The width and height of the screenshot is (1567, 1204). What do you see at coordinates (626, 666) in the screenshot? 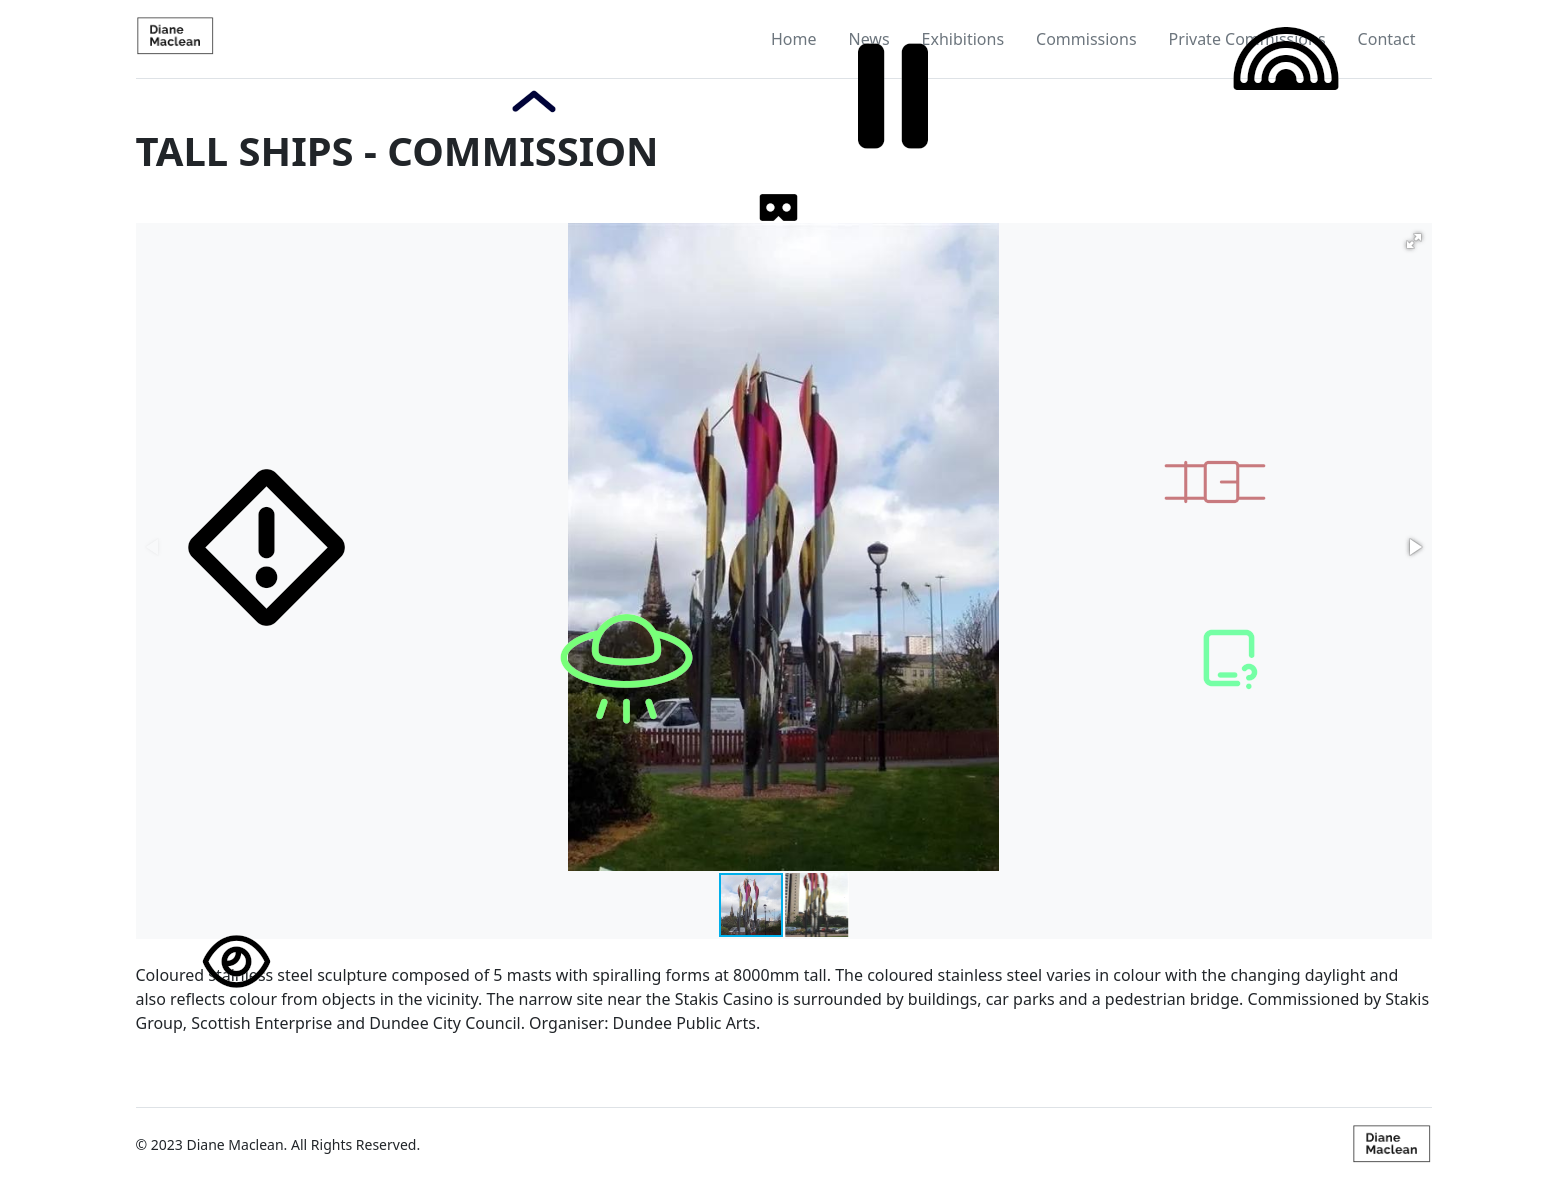
I see `access sci-fi or space-themed content` at bounding box center [626, 666].